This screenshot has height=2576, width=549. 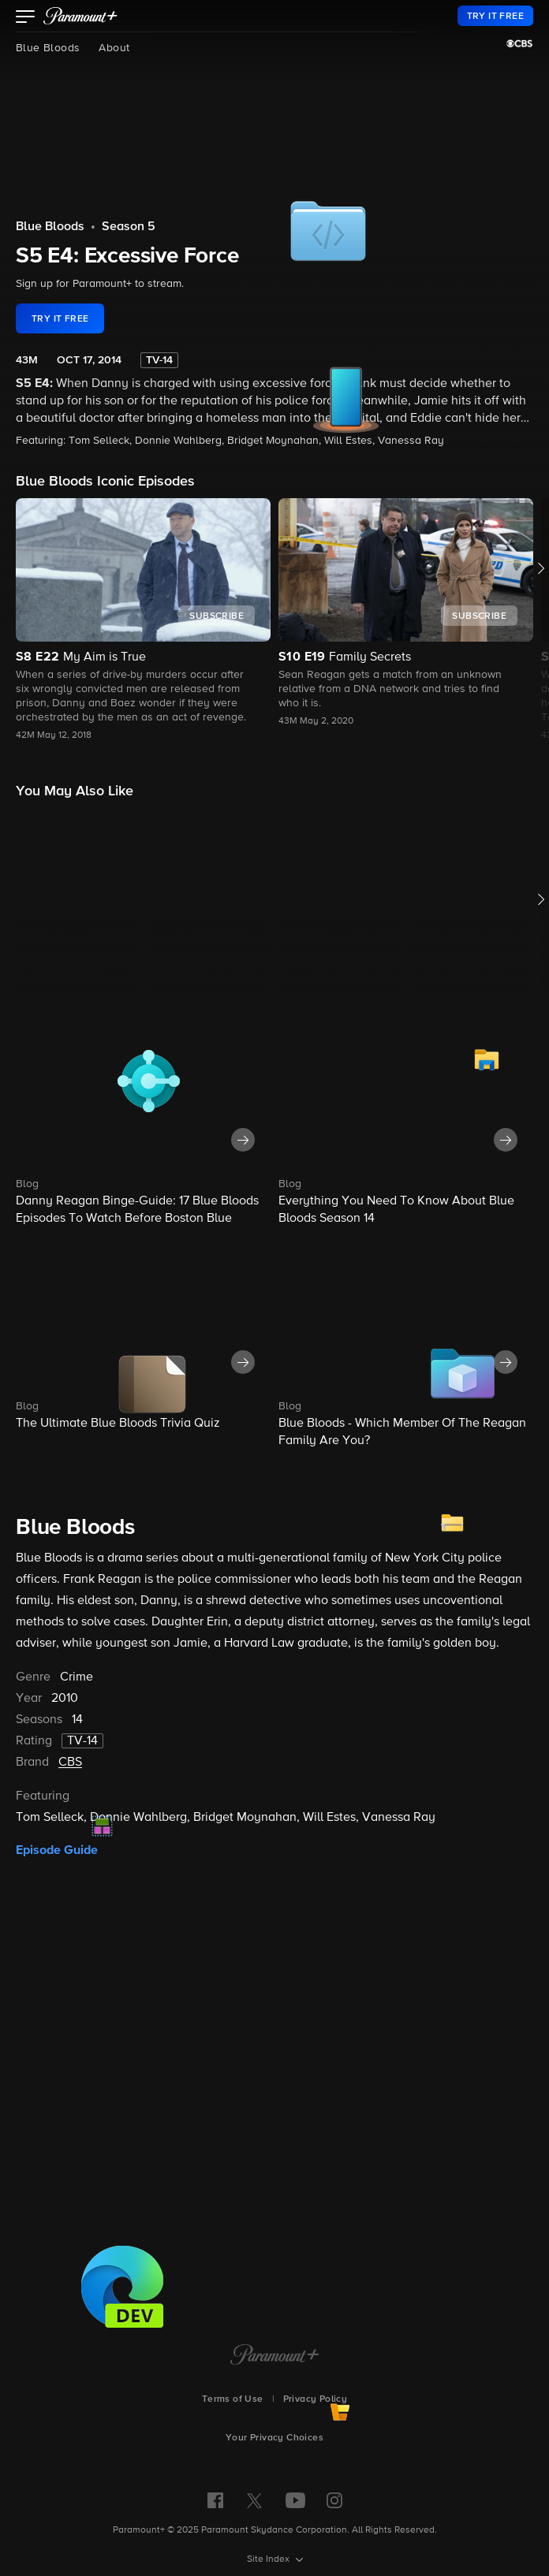 I want to click on select all items in the current view, so click(x=102, y=1826).